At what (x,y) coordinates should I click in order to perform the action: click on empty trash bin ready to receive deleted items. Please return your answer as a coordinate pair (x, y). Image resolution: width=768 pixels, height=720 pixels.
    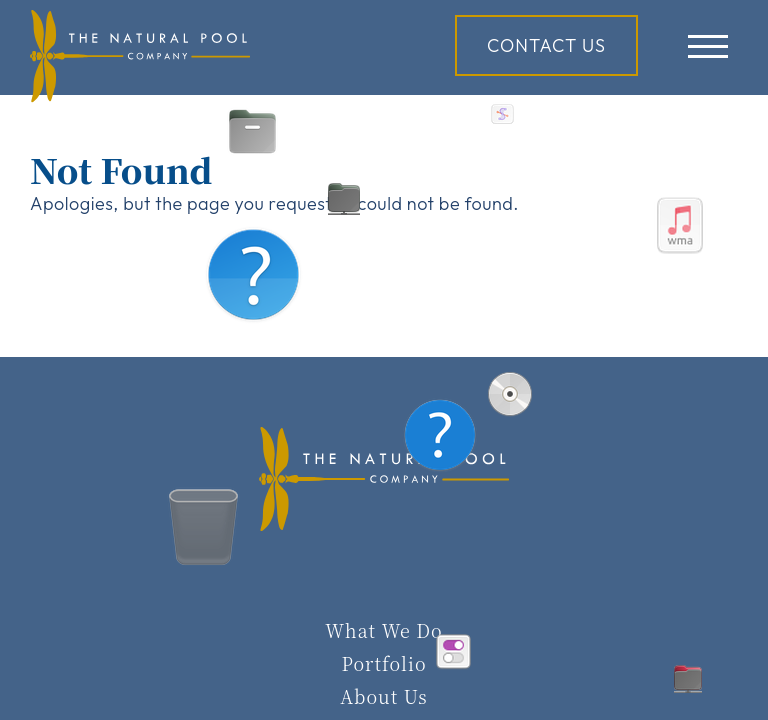
    Looking at the image, I should click on (203, 526).